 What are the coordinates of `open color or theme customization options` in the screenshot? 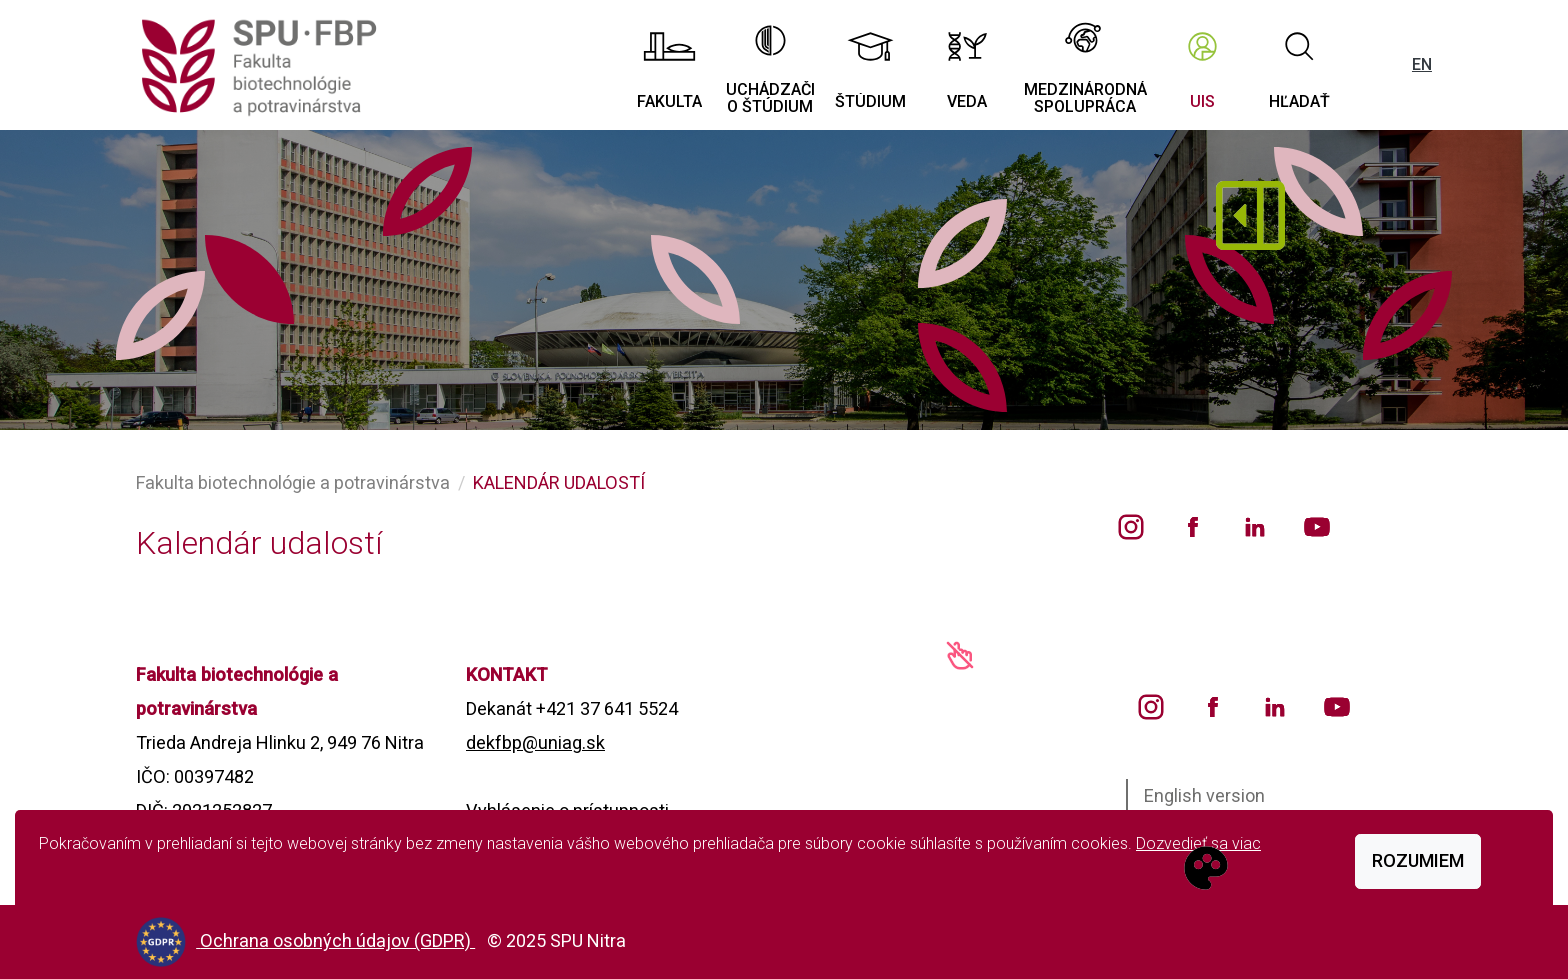 It's located at (1206, 868).